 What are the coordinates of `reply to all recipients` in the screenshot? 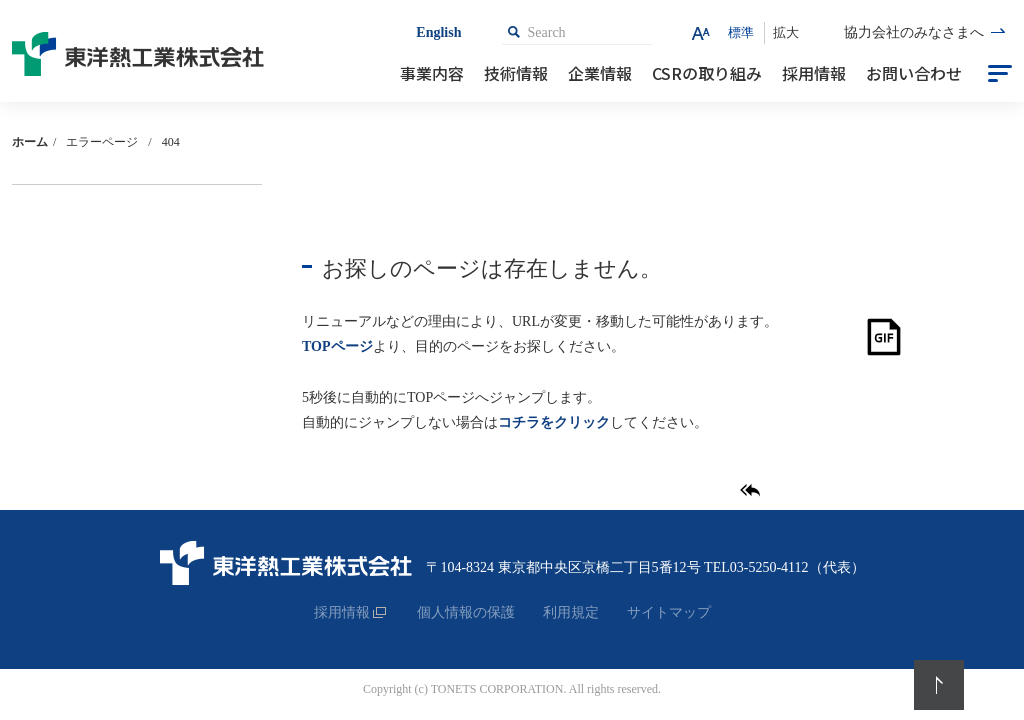 It's located at (750, 490).